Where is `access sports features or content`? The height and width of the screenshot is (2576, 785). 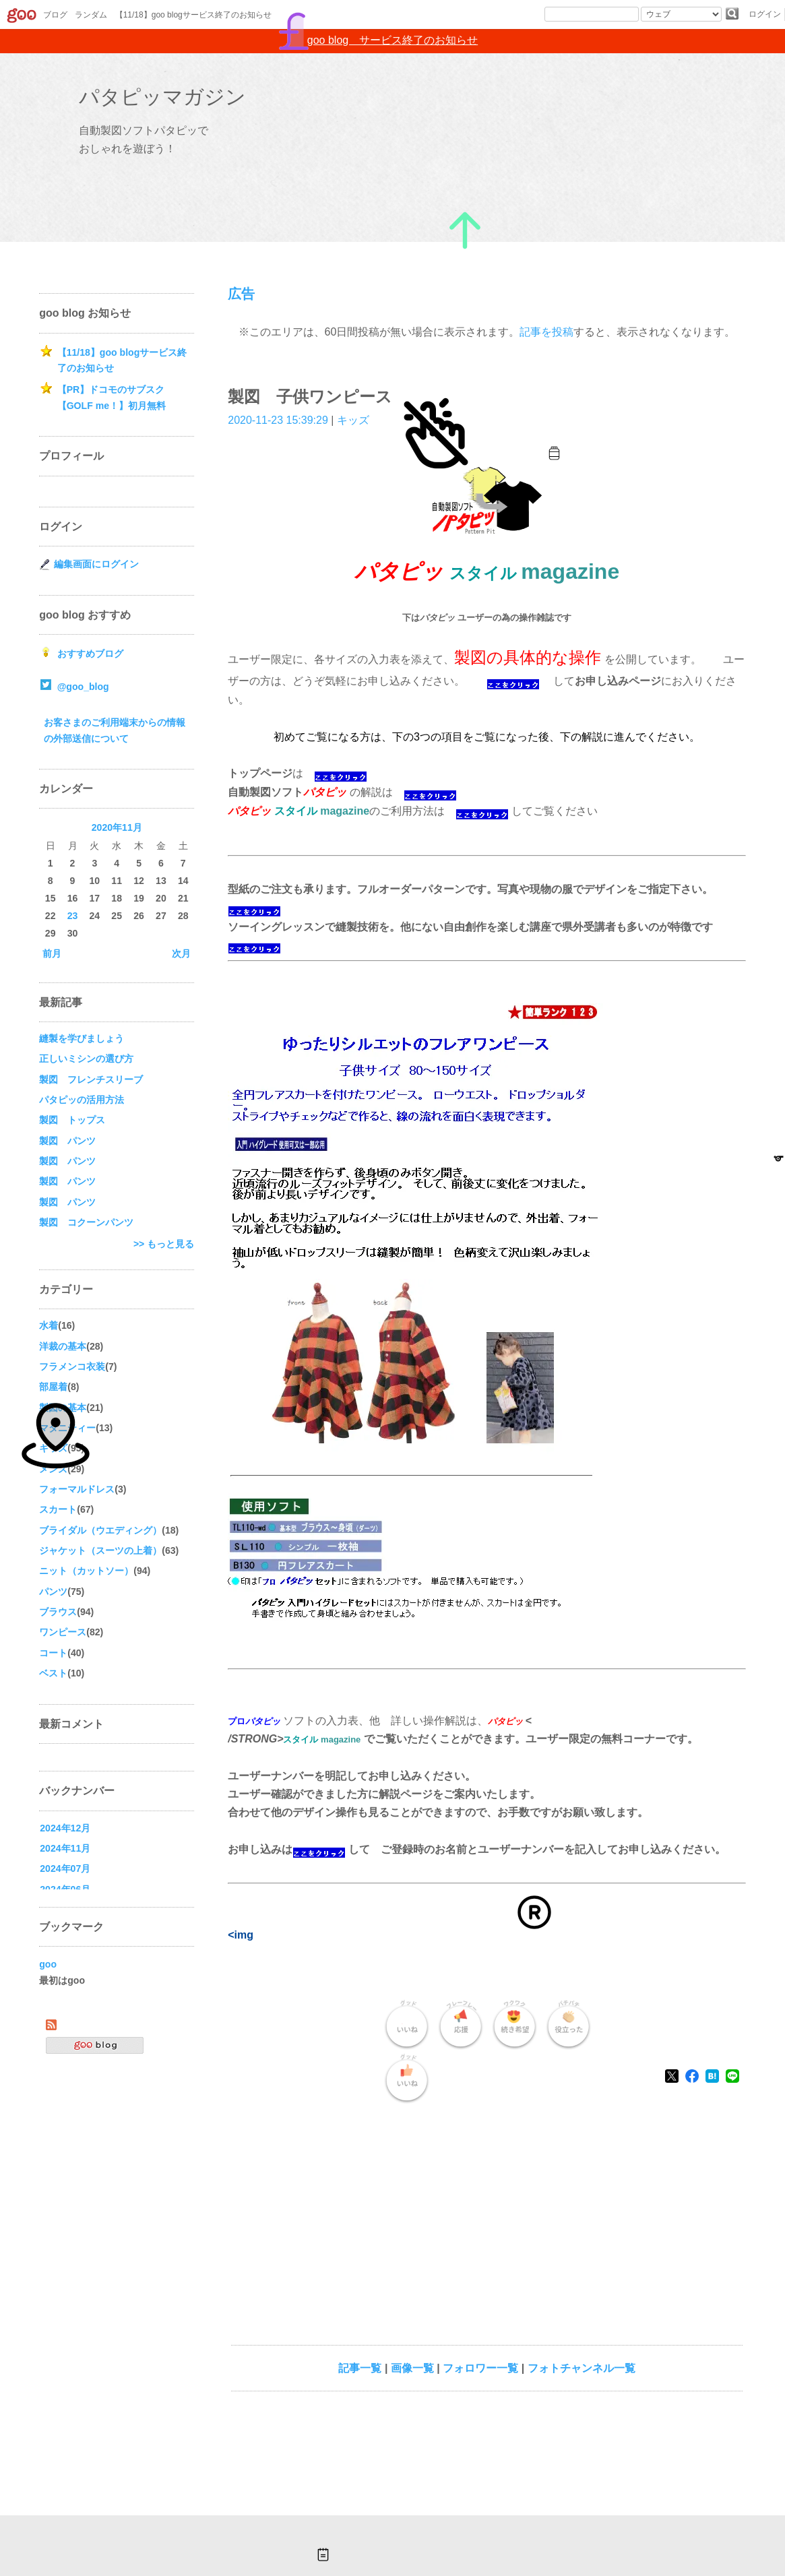
access sports features or content is located at coordinates (778, 1158).